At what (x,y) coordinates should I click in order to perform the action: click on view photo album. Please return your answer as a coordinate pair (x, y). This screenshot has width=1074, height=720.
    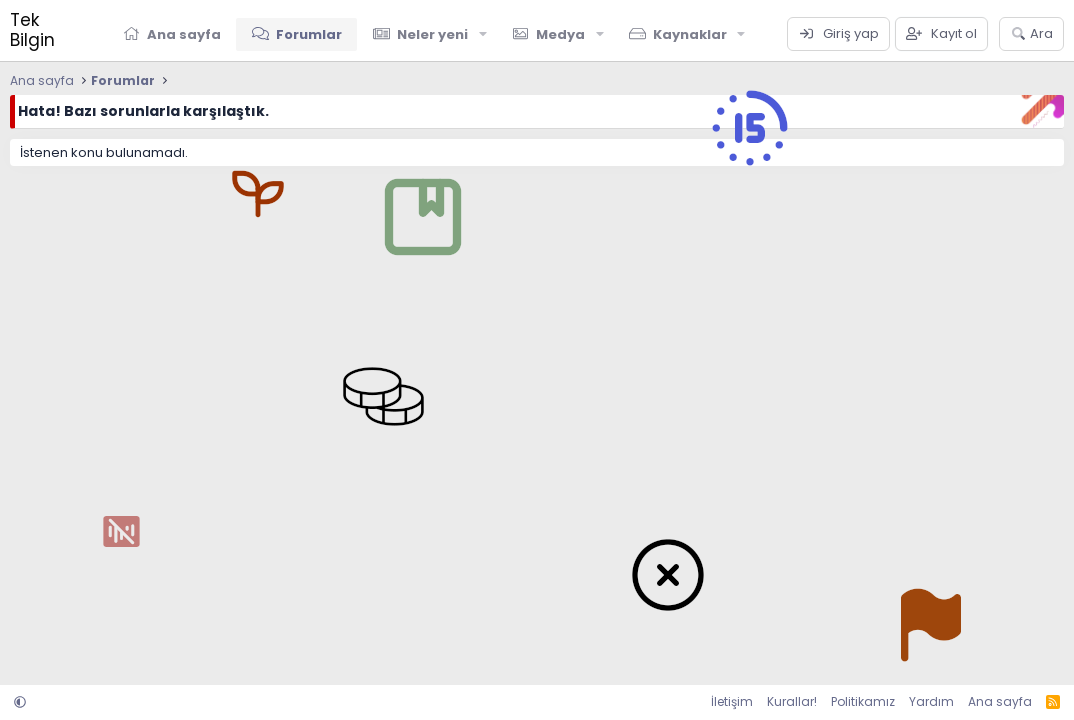
    Looking at the image, I should click on (423, 217).